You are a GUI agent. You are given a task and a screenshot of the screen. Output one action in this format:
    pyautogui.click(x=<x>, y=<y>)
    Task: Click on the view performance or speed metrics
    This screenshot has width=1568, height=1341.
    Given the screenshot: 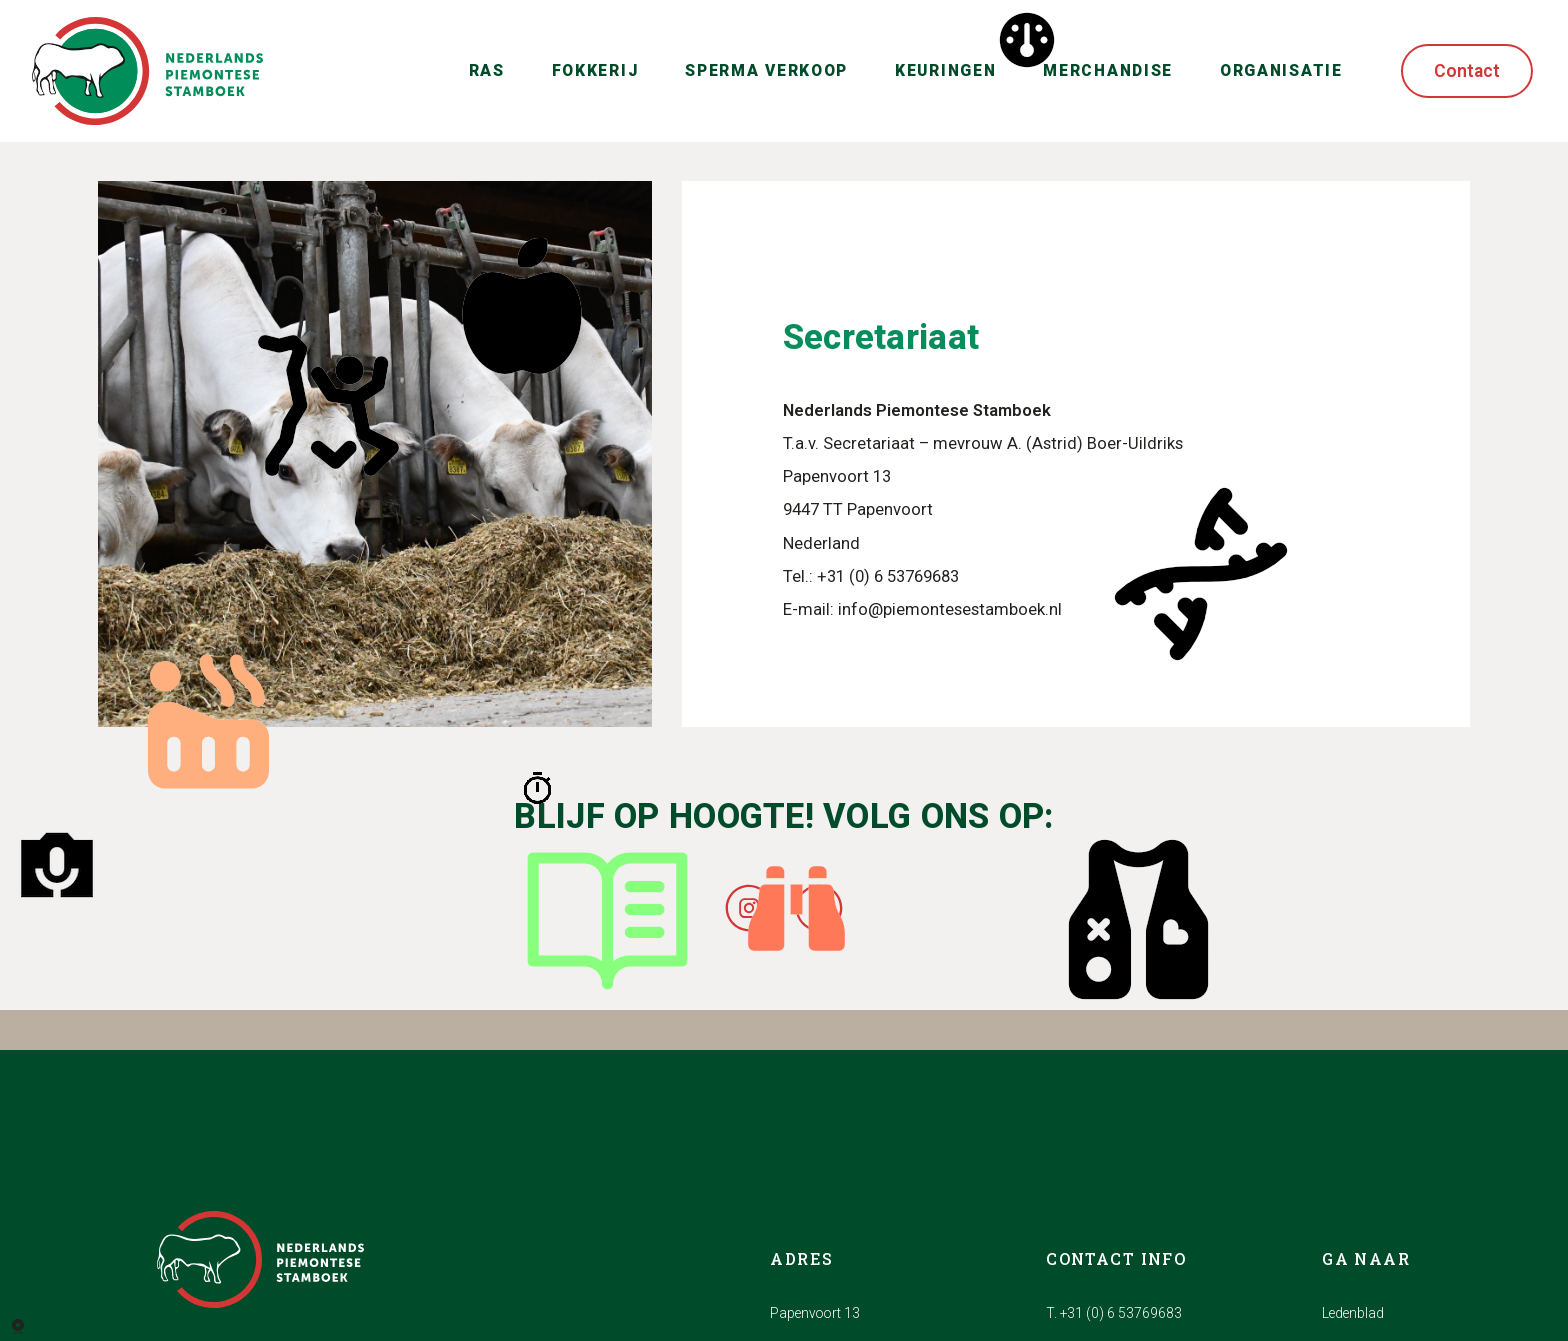 What is the action you would take?
    pyautogui.click(x=1027, y=40)
    